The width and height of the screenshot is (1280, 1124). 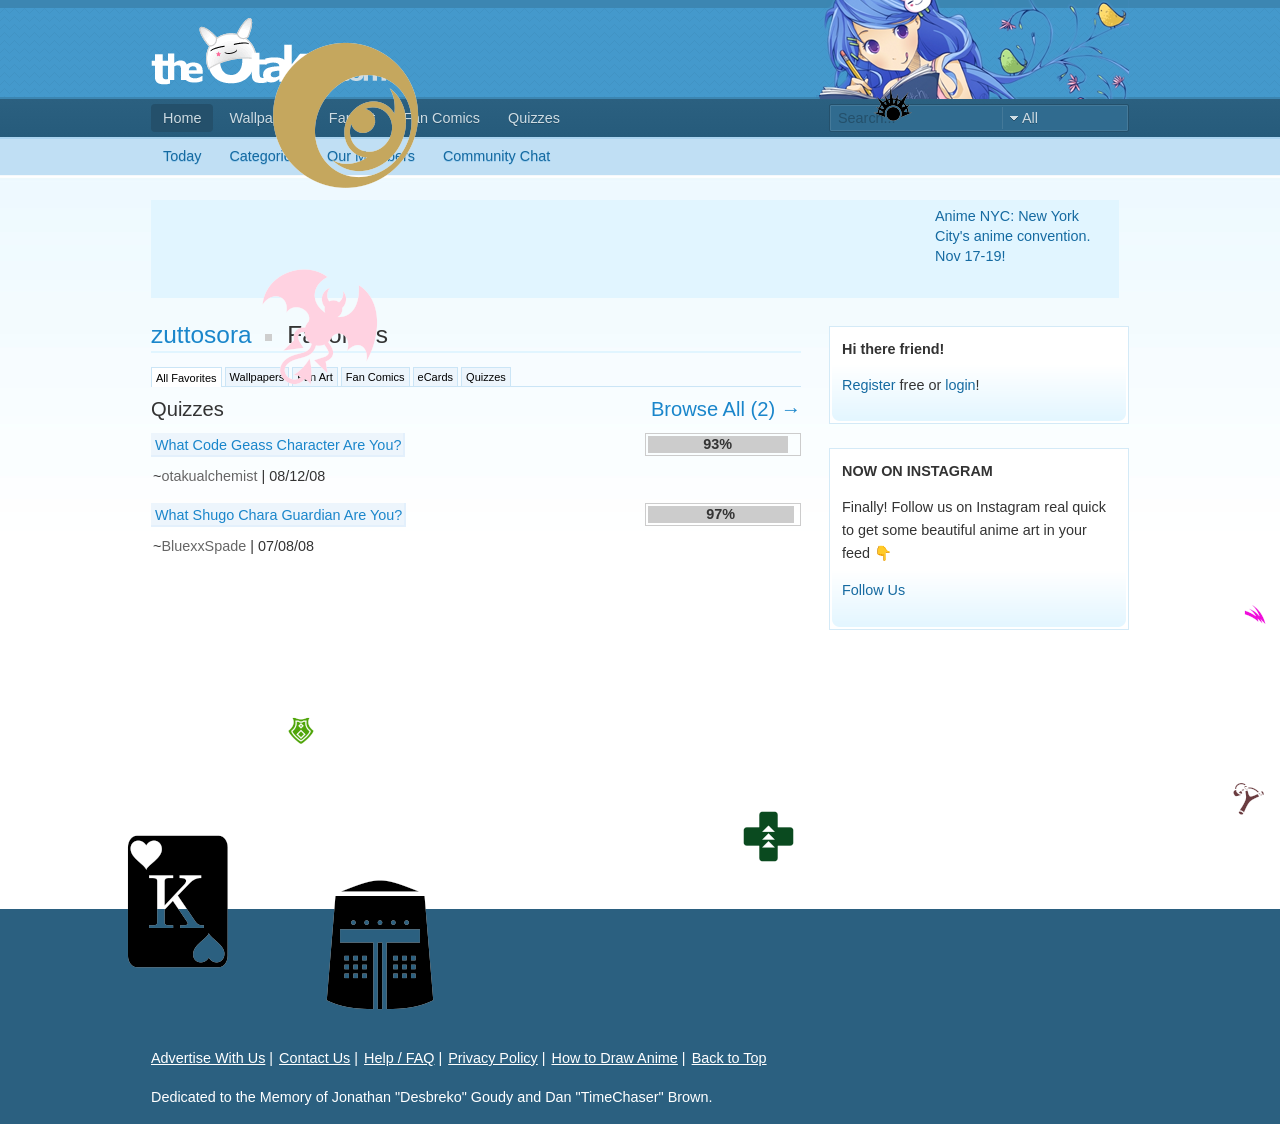 What do you see at coordinates (892, 103) in the screenshot?
I see `view in-game time or day/night cycle` at bounding box center [892, 103].